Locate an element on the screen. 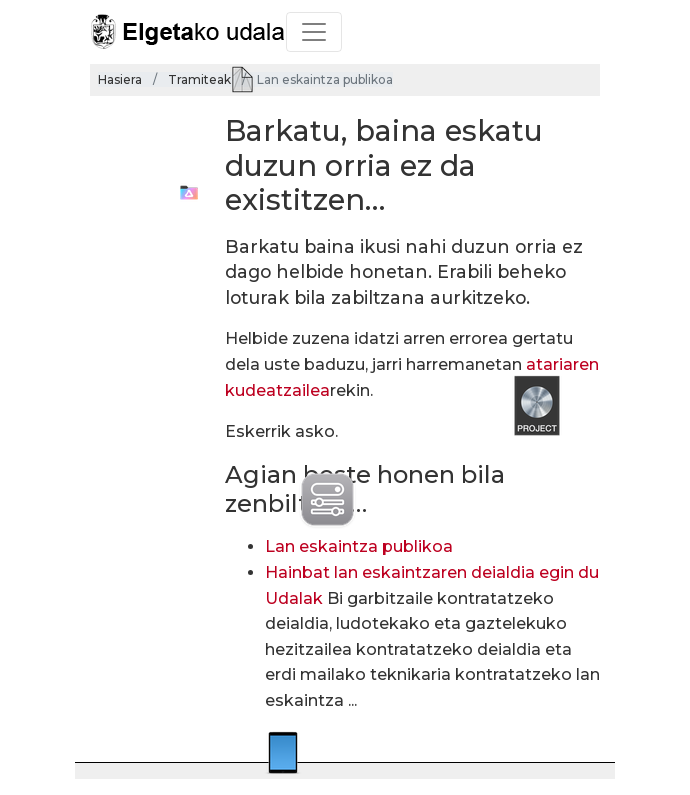 Image resolution: width=690 pixels, height=795 pixels. iPad device with cellular connectivity is located at coordinates (283, 753).